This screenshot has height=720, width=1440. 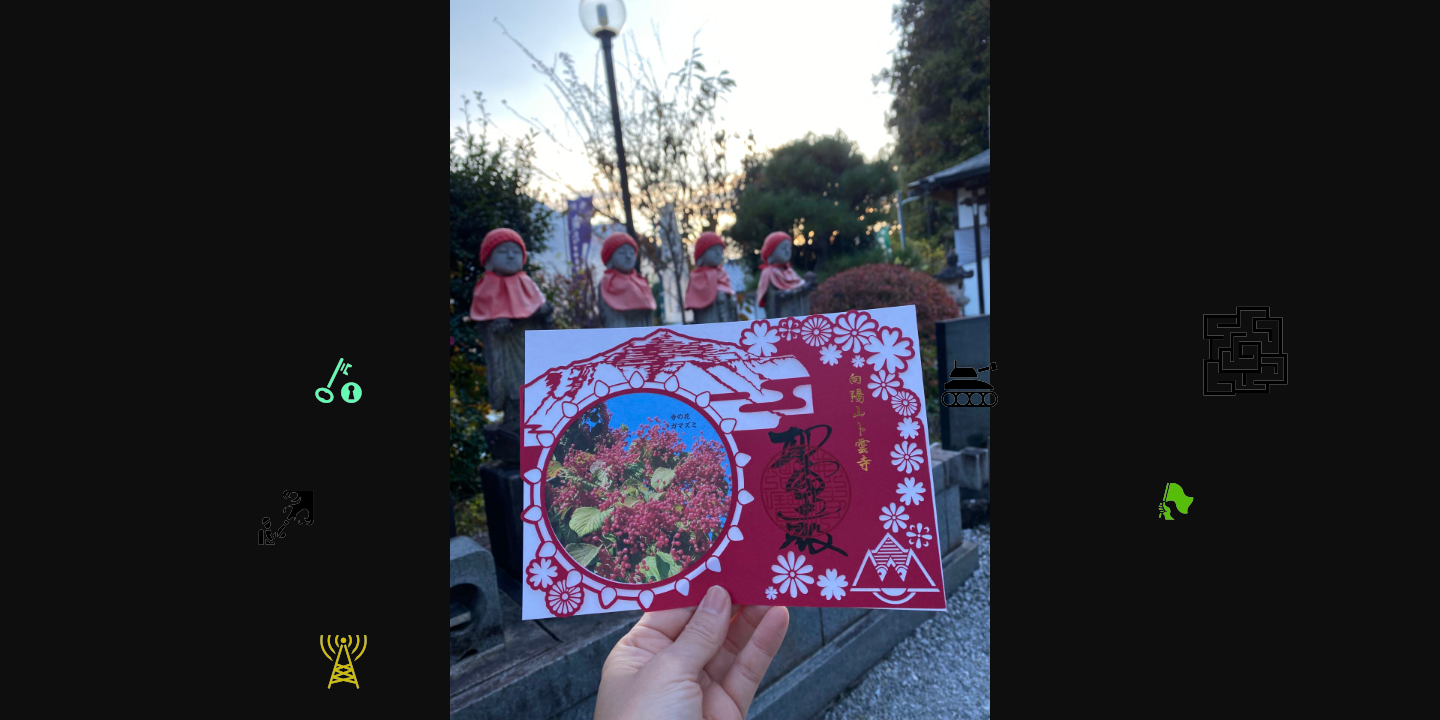 I want to click on broadcast or transmit a signal, so click(x=343, y=662).